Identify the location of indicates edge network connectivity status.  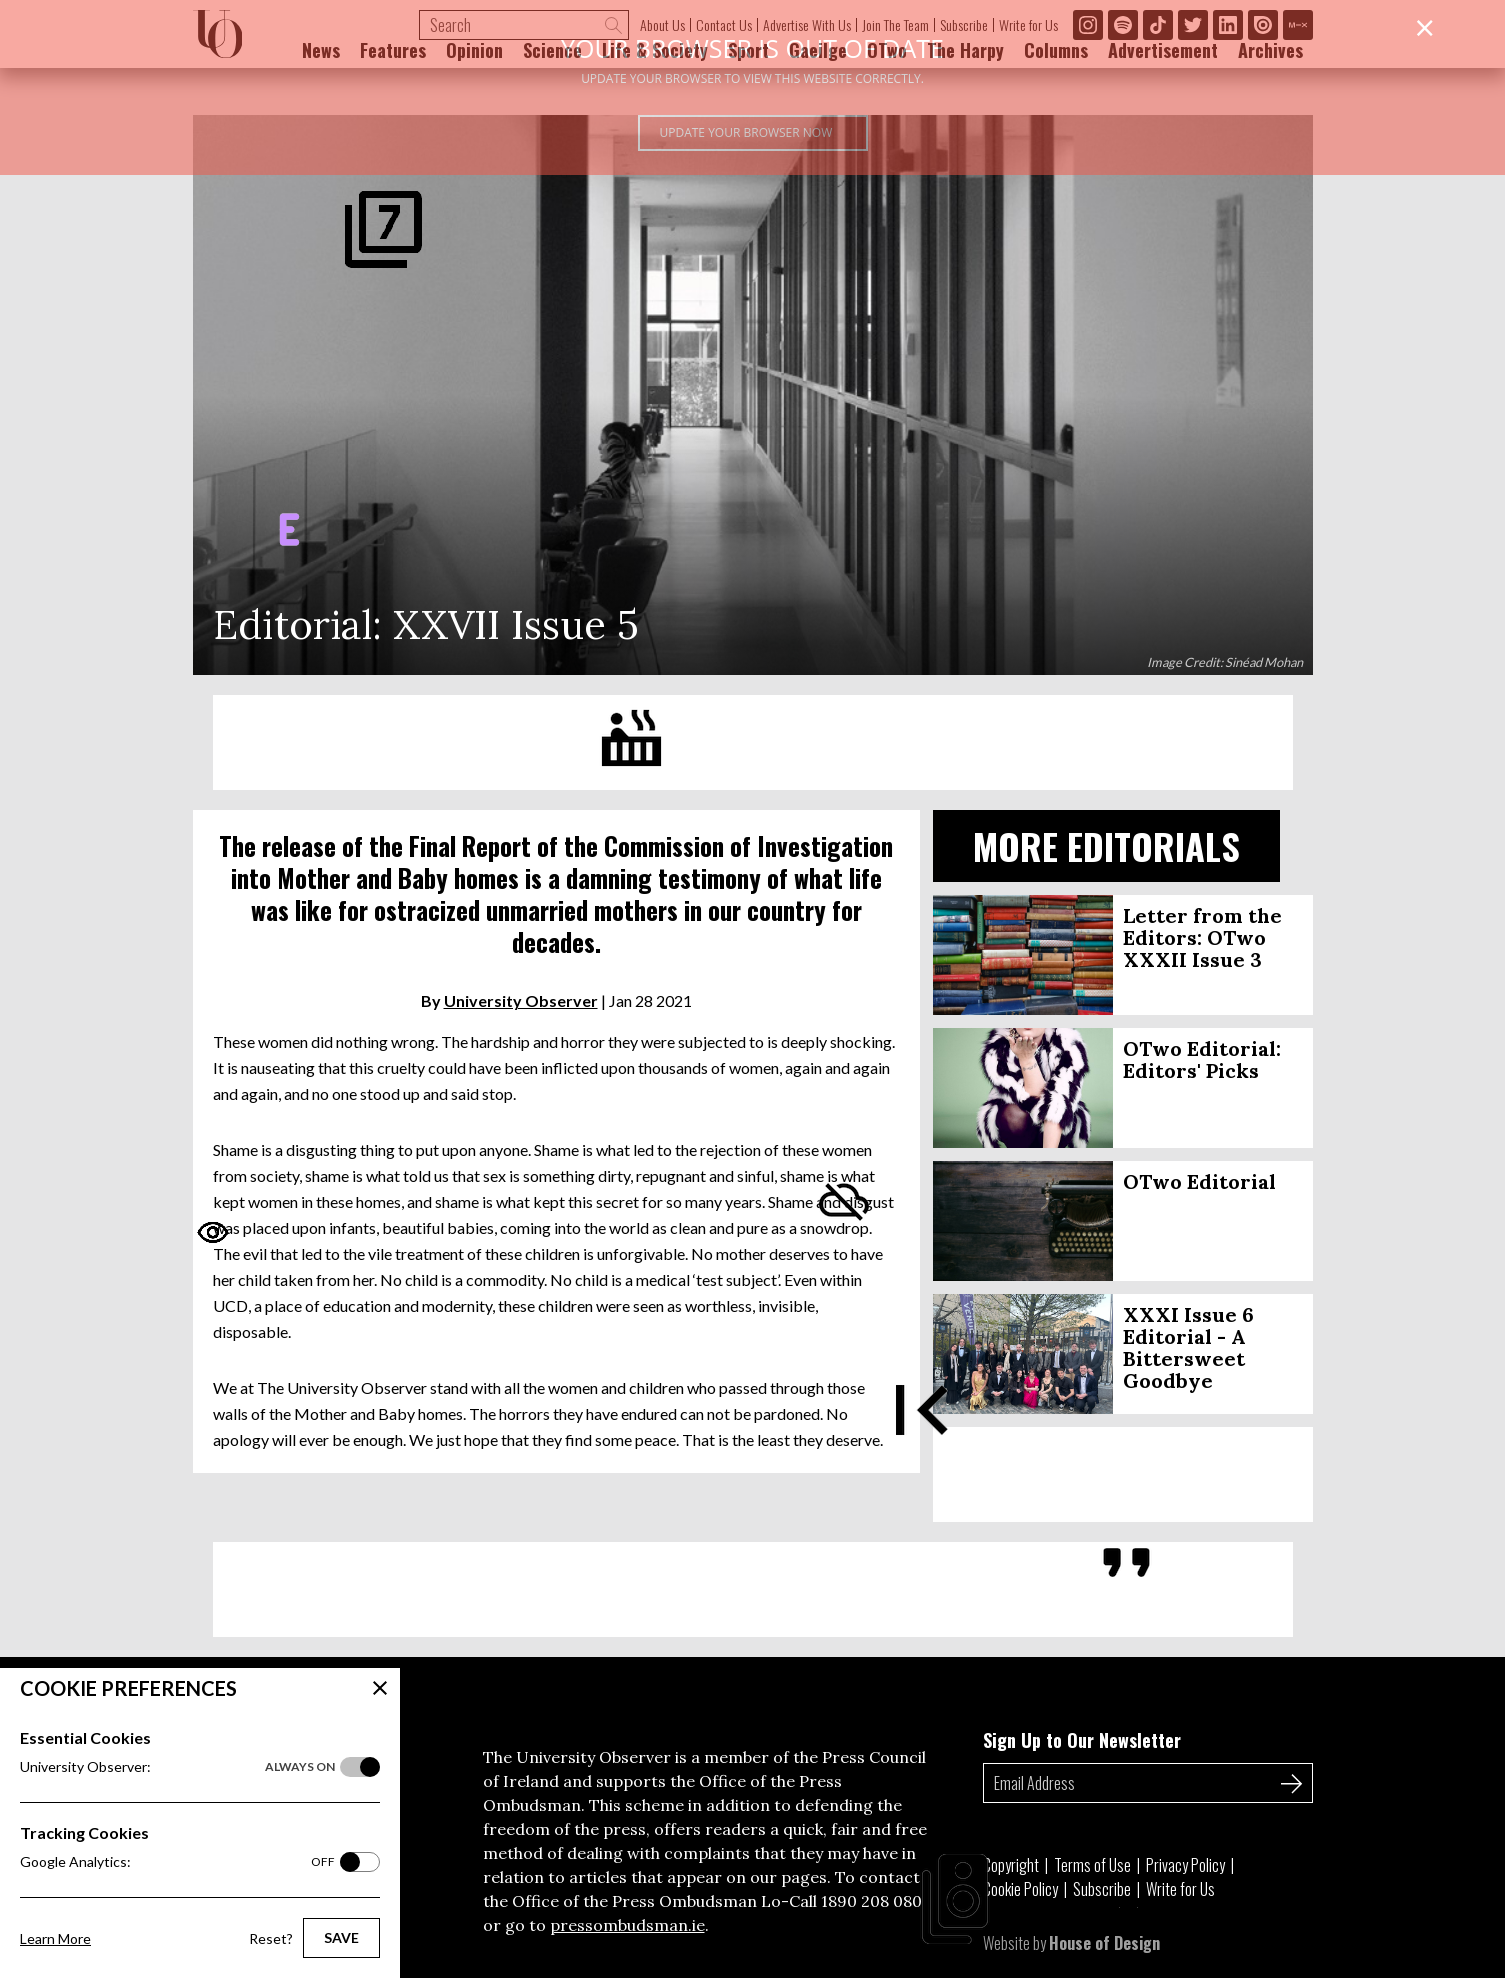
(289, 529).